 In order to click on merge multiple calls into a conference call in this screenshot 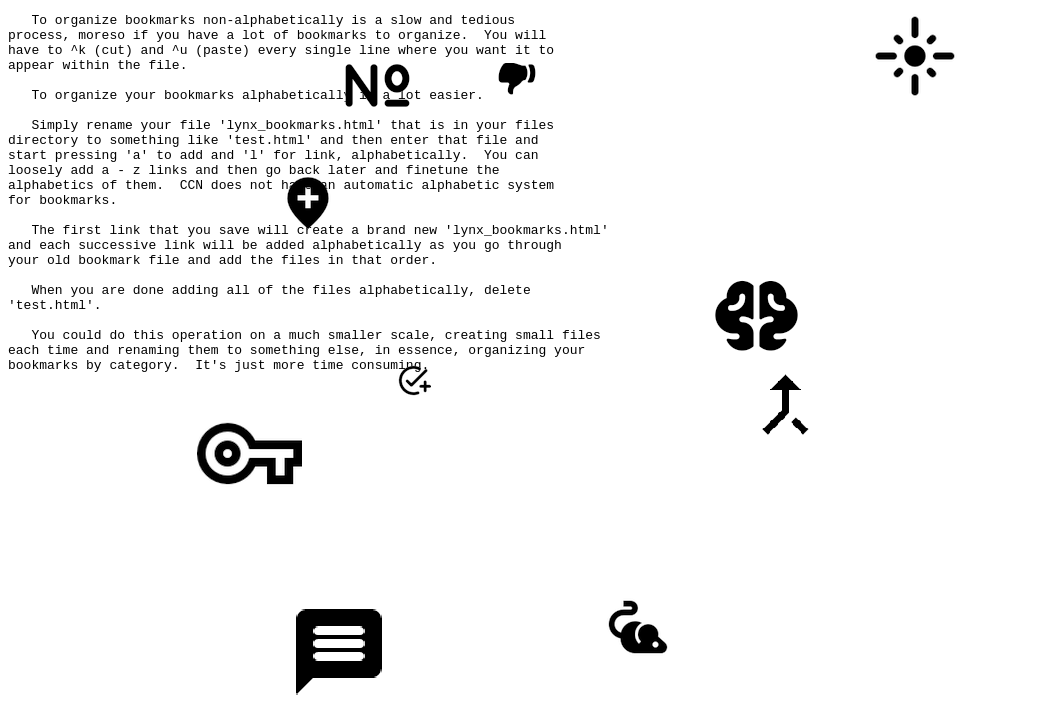, I will do `click(785, 404)`.